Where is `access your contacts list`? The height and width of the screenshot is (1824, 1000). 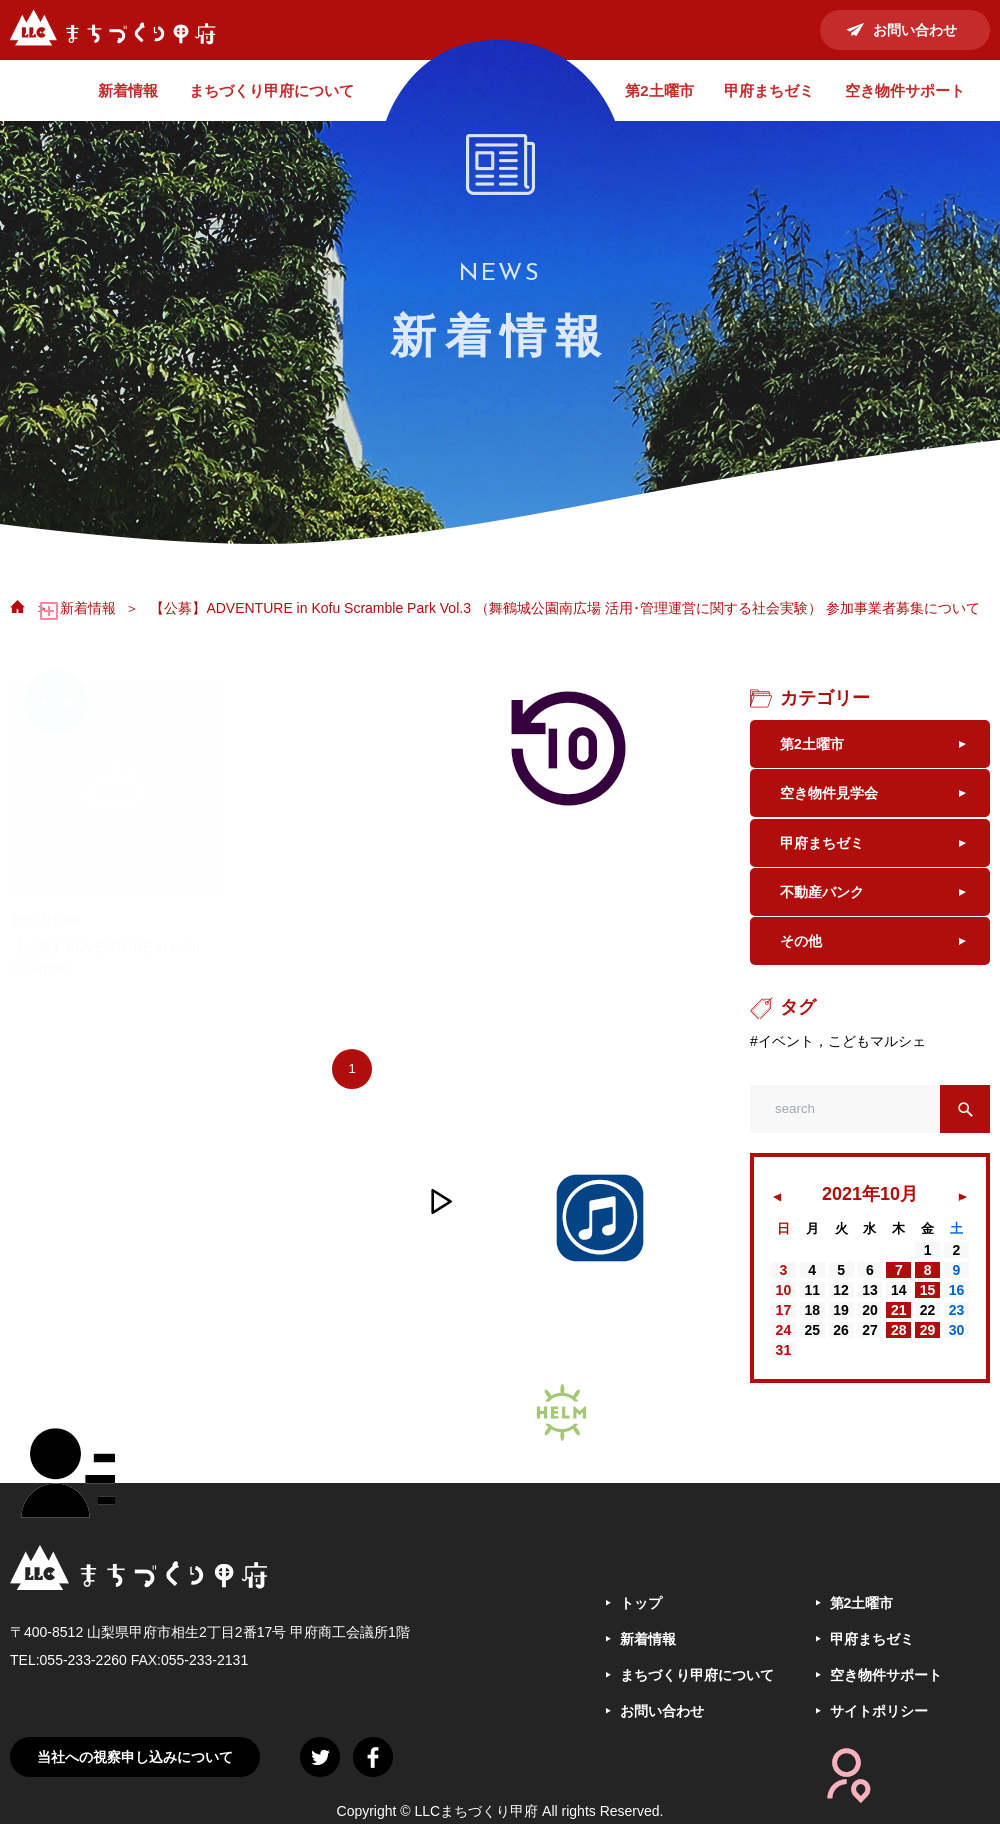
access your contacts list is located at coordinates (64, 1475).